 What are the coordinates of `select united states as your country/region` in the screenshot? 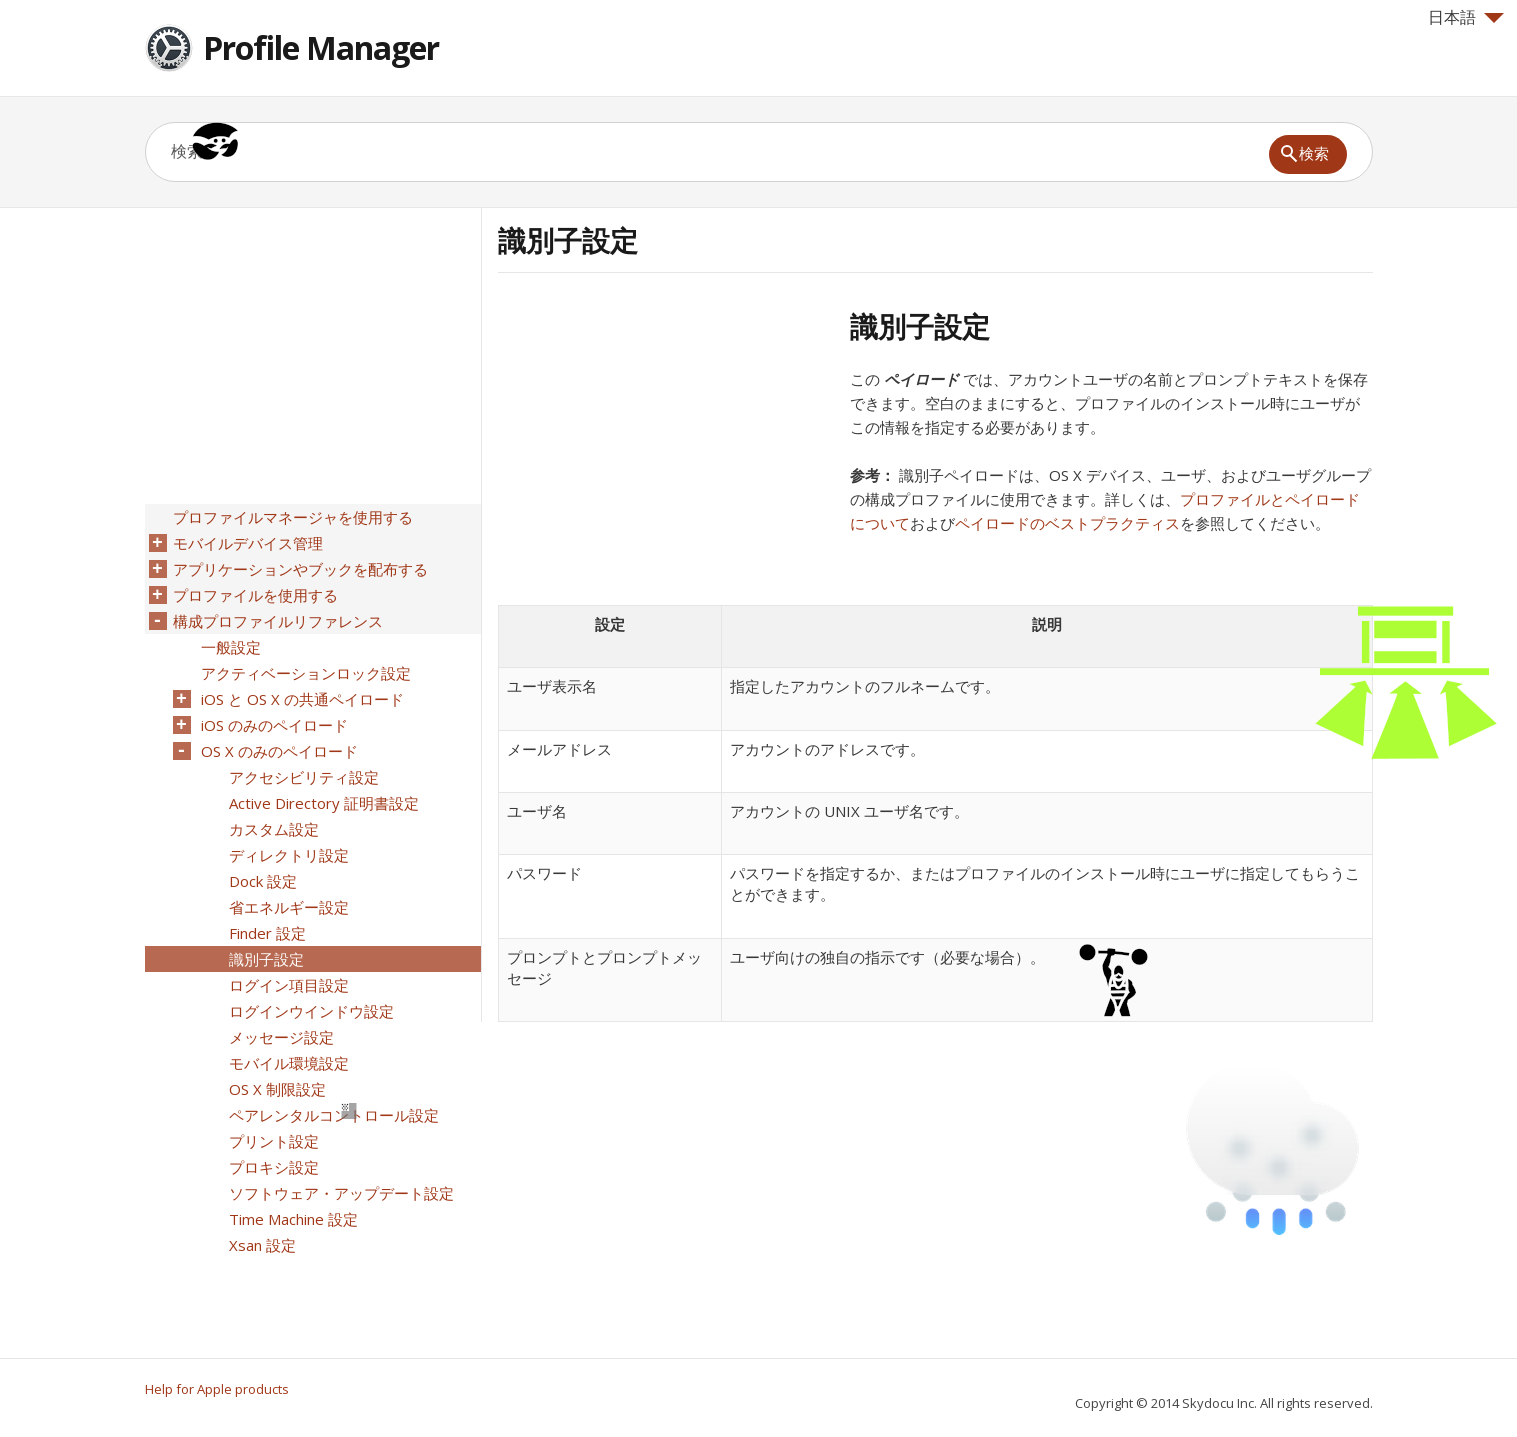 It's located at (349, 1111).